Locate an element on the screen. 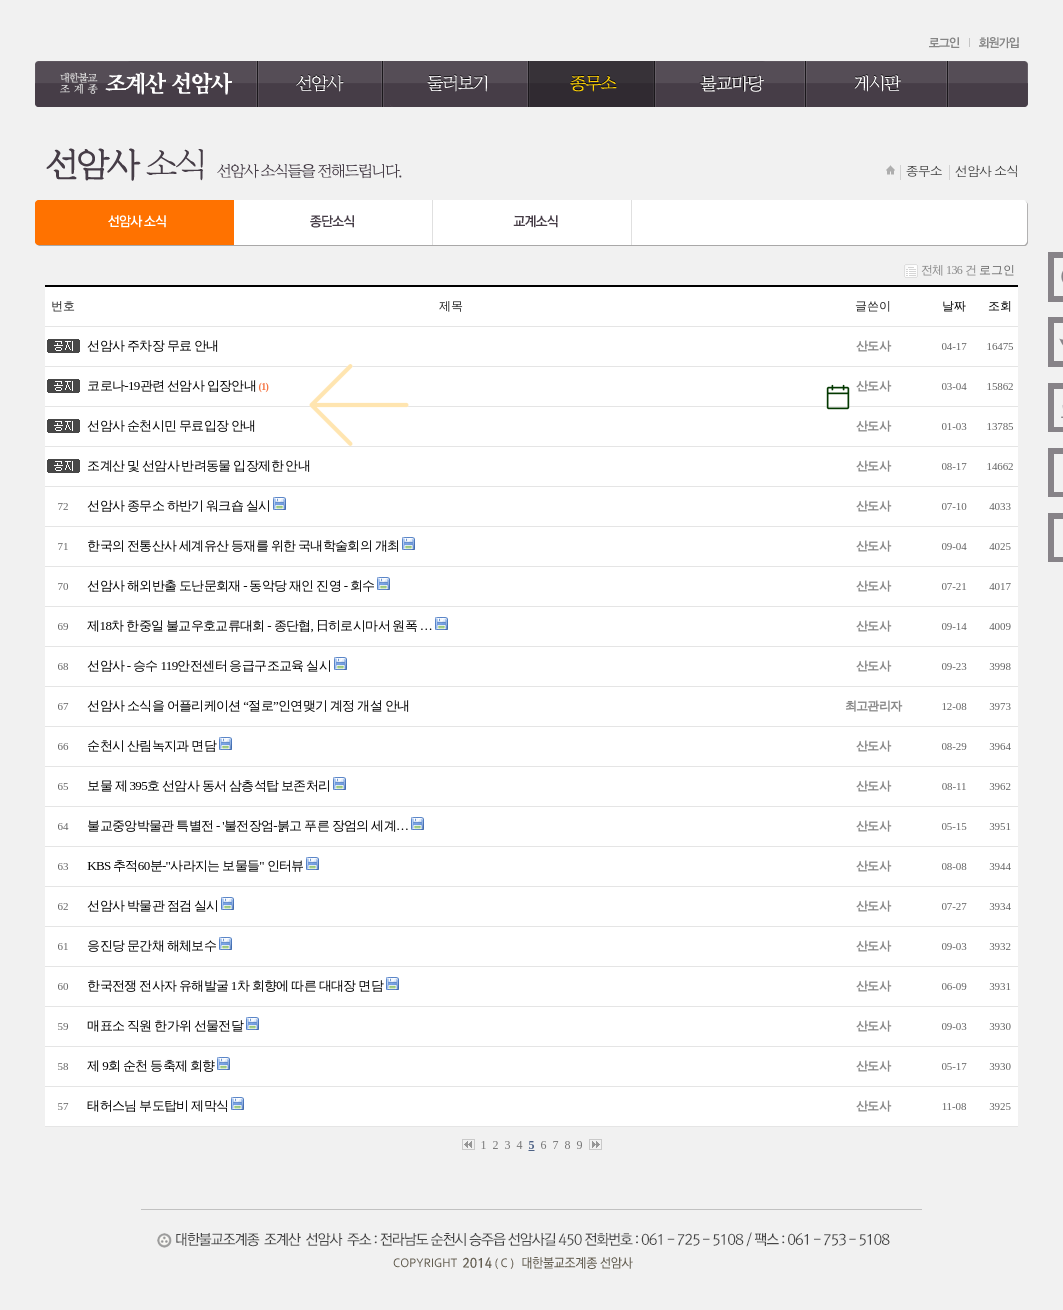  view or open calendar is located at coordinates (838, 398).